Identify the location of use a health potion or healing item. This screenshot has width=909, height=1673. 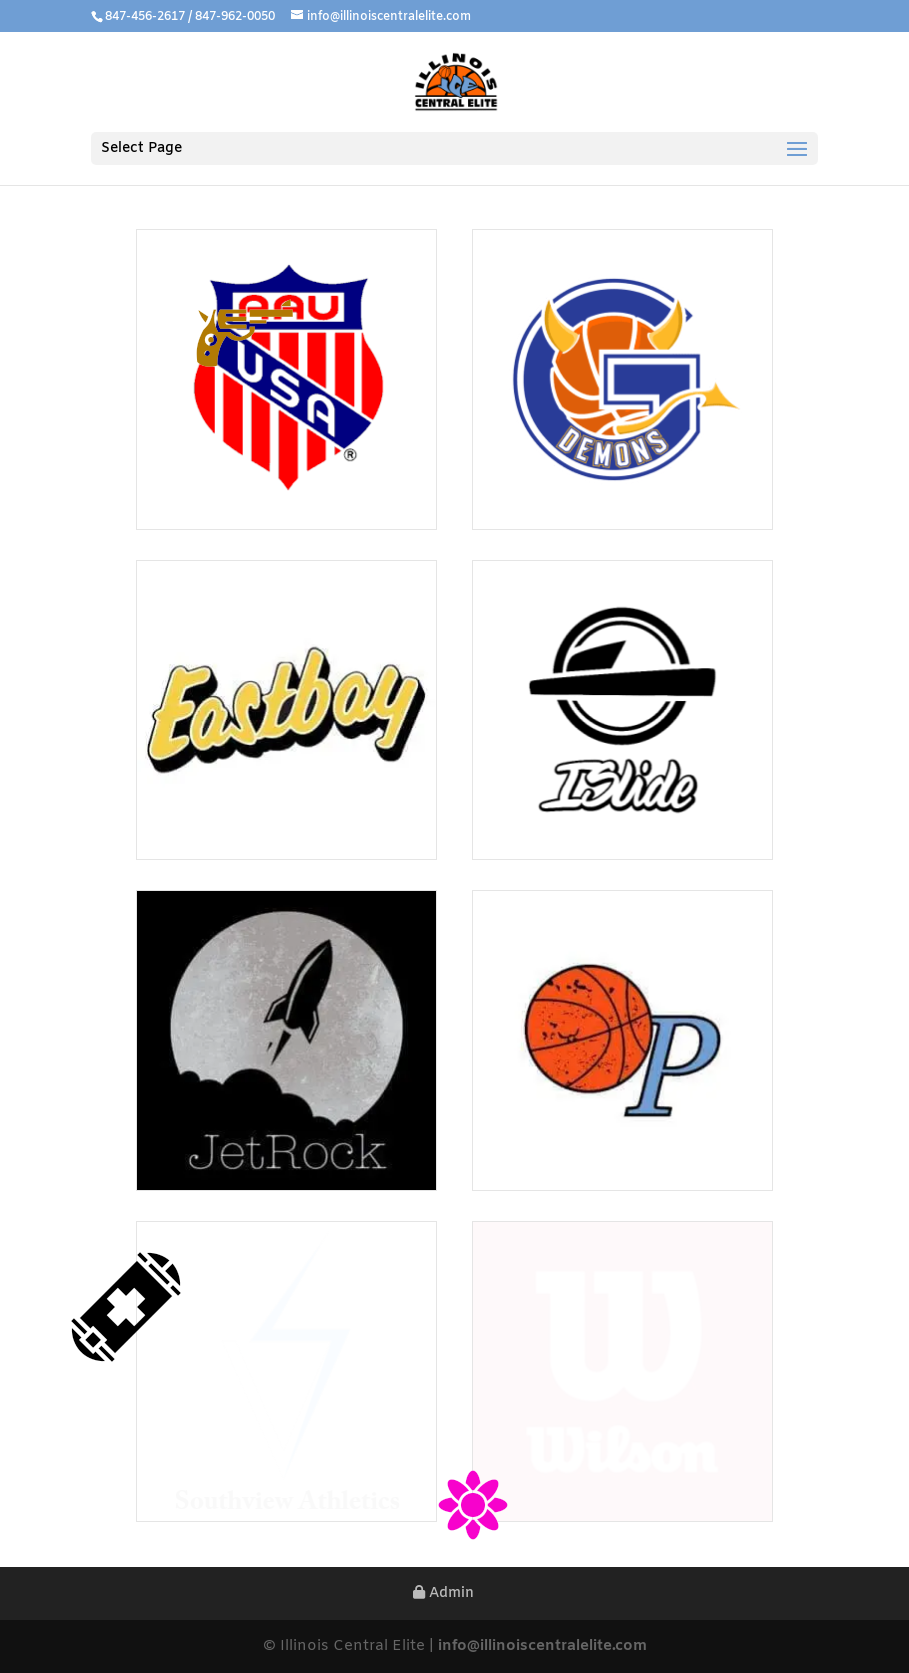
(126, 1307).